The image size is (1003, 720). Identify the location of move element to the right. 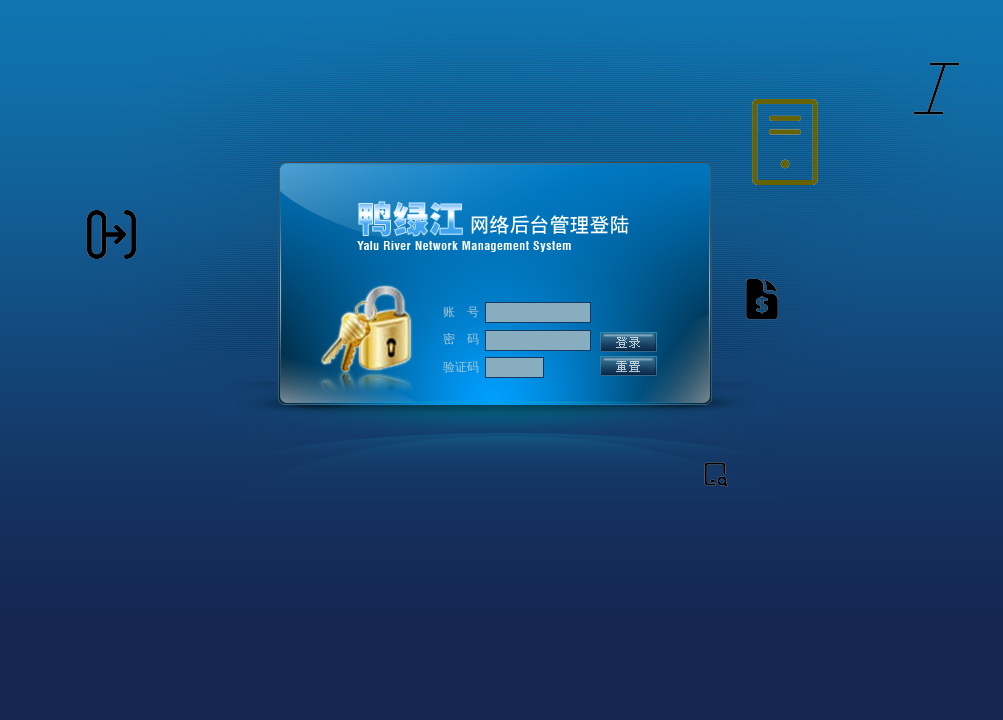
(111, 234).